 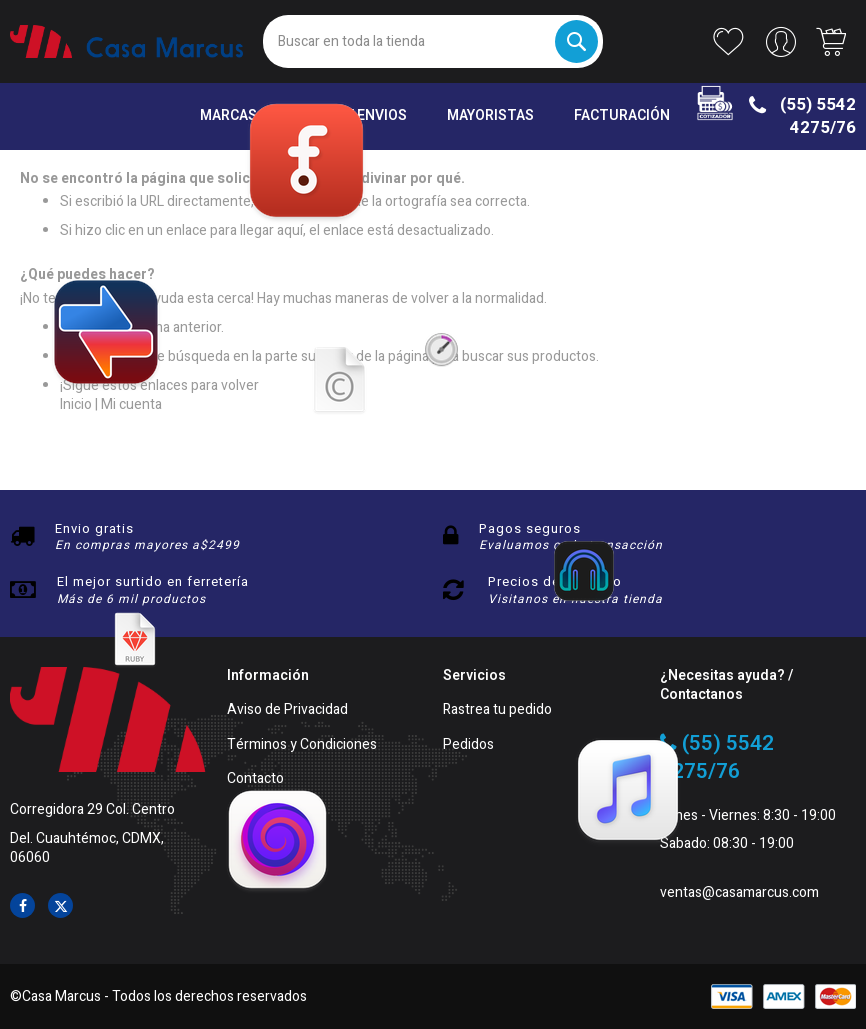 What do you see at coordinates (628, 790) in the screenshot?
I see `open cantata music player` at bounding box center [628, 790].